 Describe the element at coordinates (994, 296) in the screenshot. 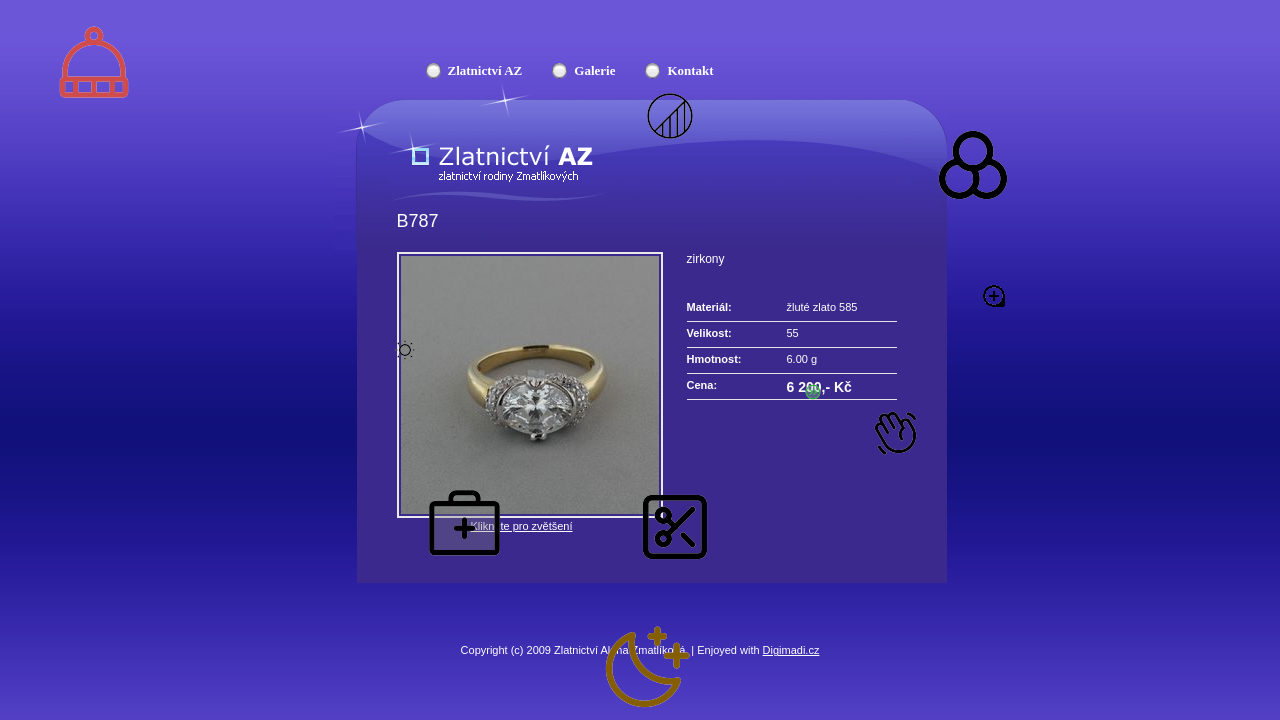

I see `zoom in on image or content` at that location.